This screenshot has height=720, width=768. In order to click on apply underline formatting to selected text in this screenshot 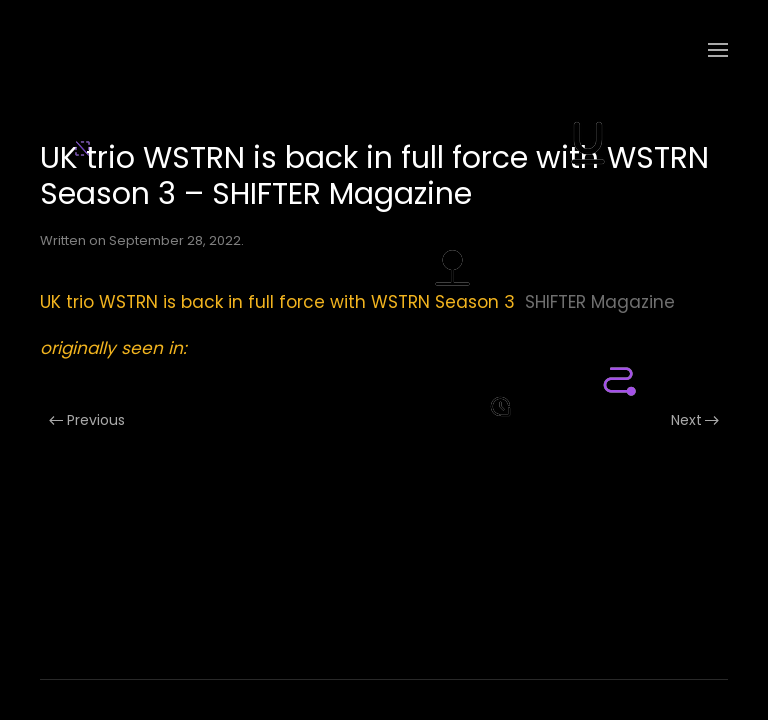, I will do `click(588, 143)`.